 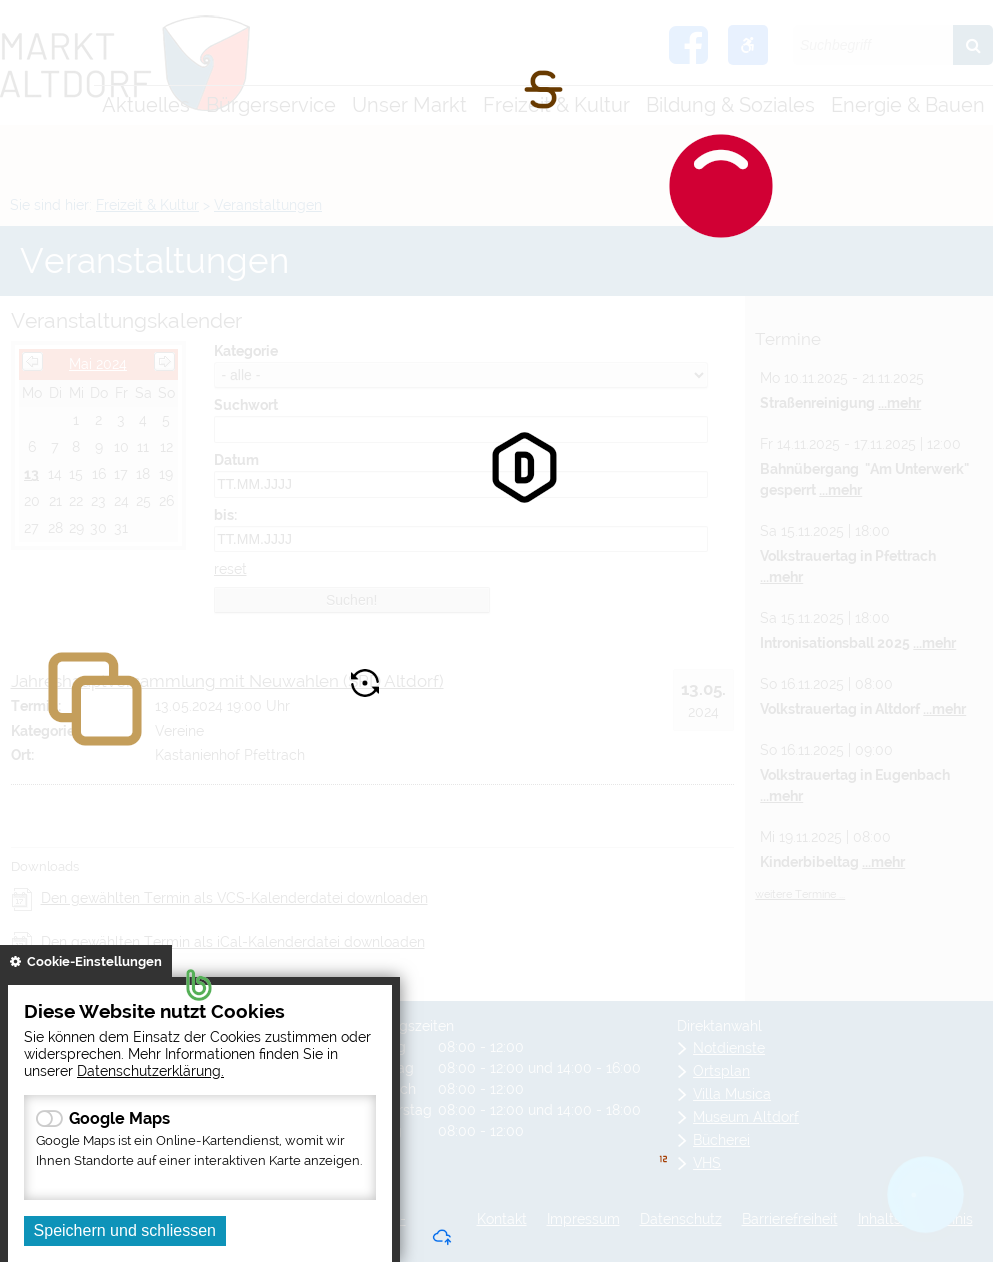 I want to click on bebo social network logo, so click(x=199, y=985).